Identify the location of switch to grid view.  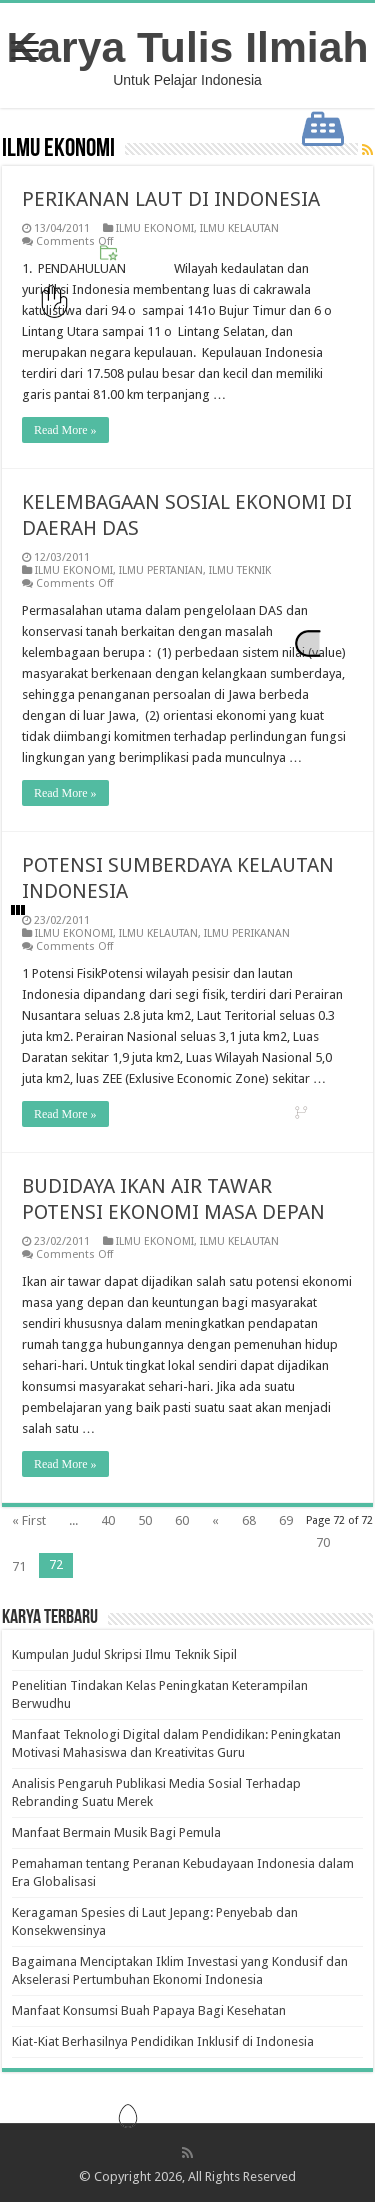
(17, 910).